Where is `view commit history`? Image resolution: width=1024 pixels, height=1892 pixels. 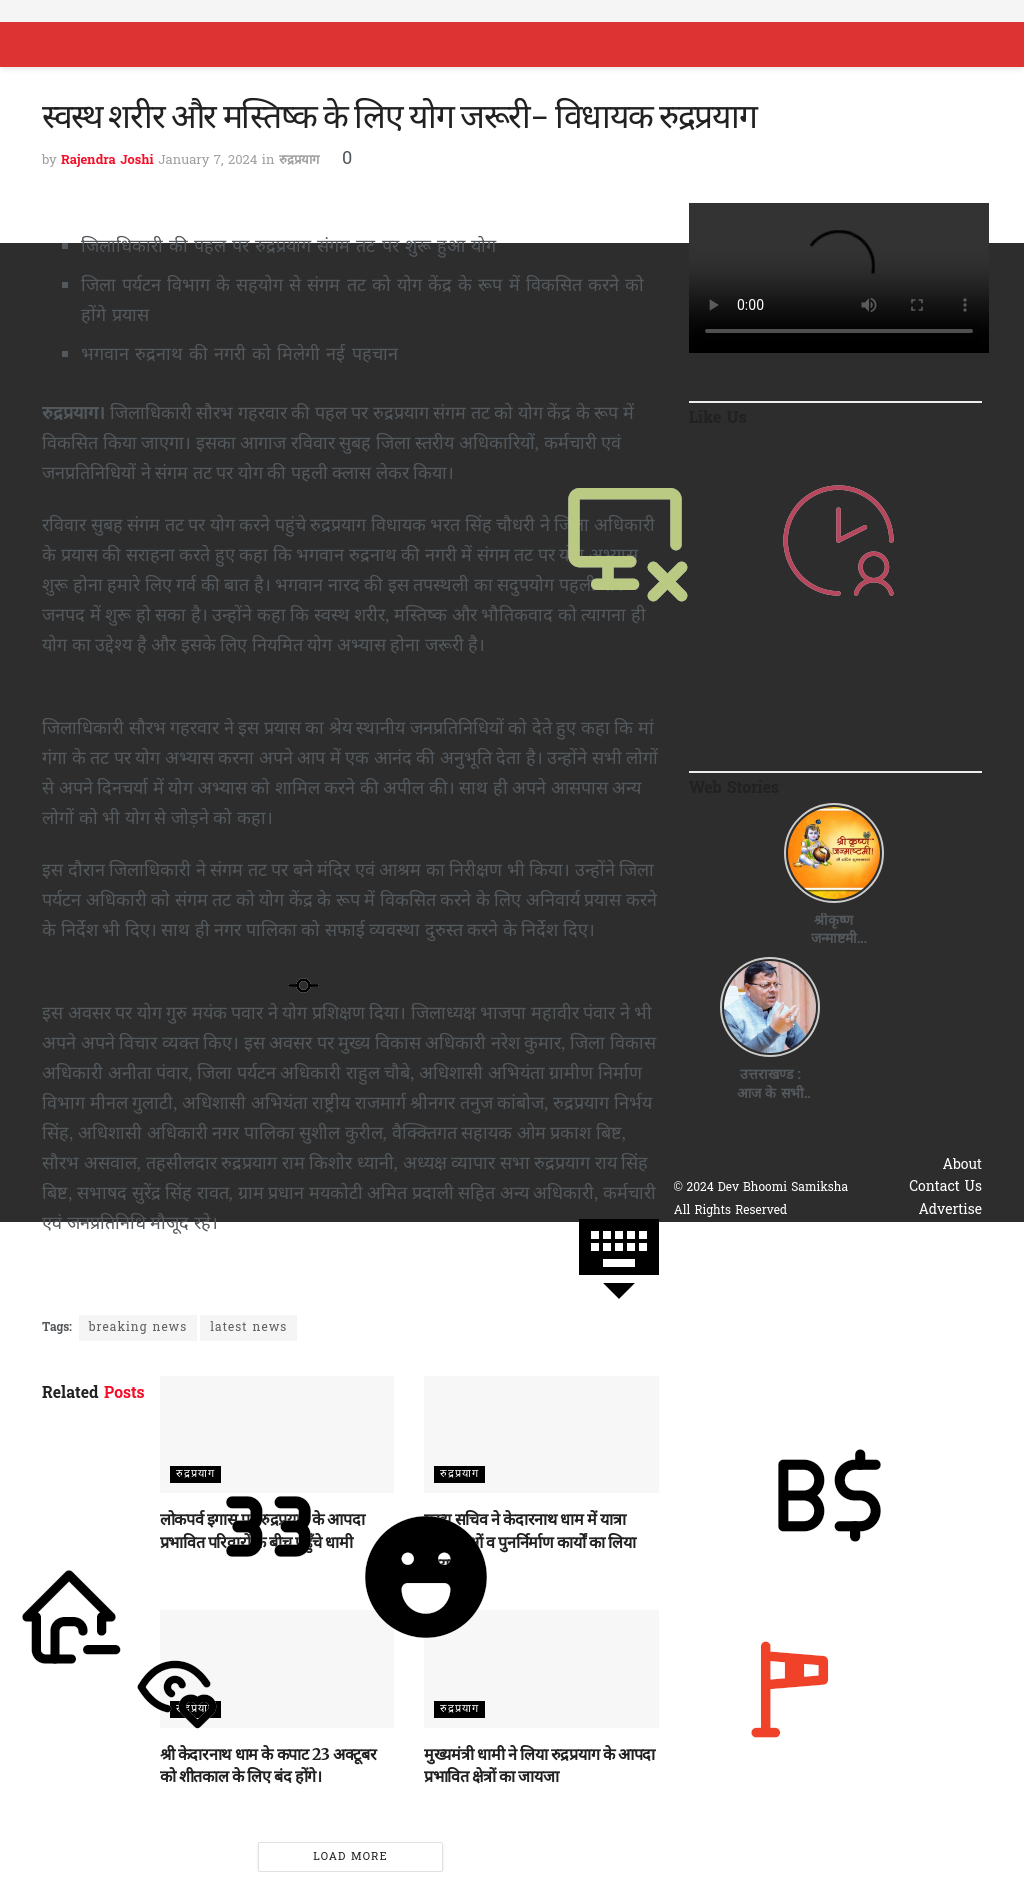 view commit history is located at coordinates (303, 985).